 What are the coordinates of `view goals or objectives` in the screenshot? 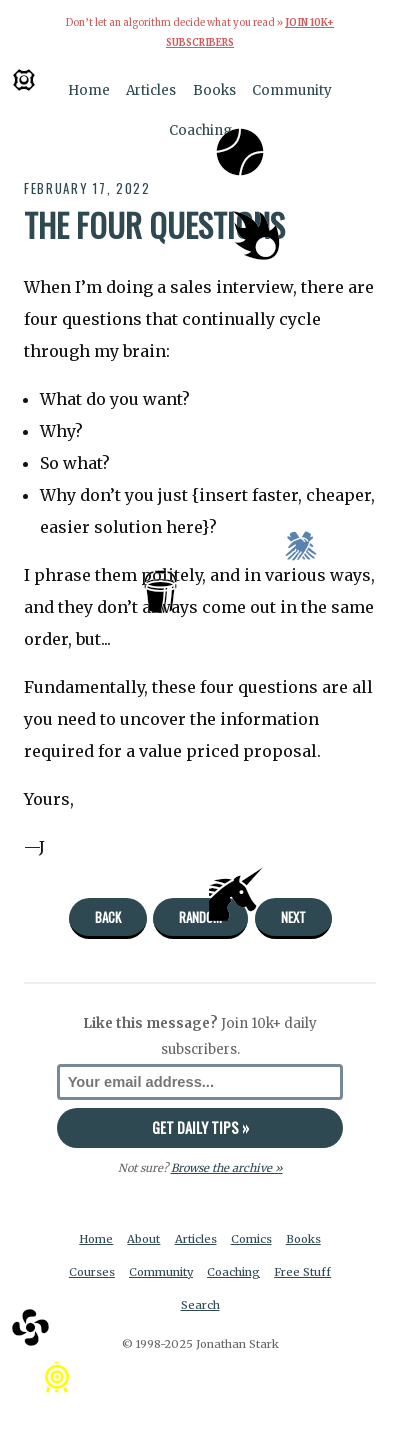 It's located at (57, 1377).